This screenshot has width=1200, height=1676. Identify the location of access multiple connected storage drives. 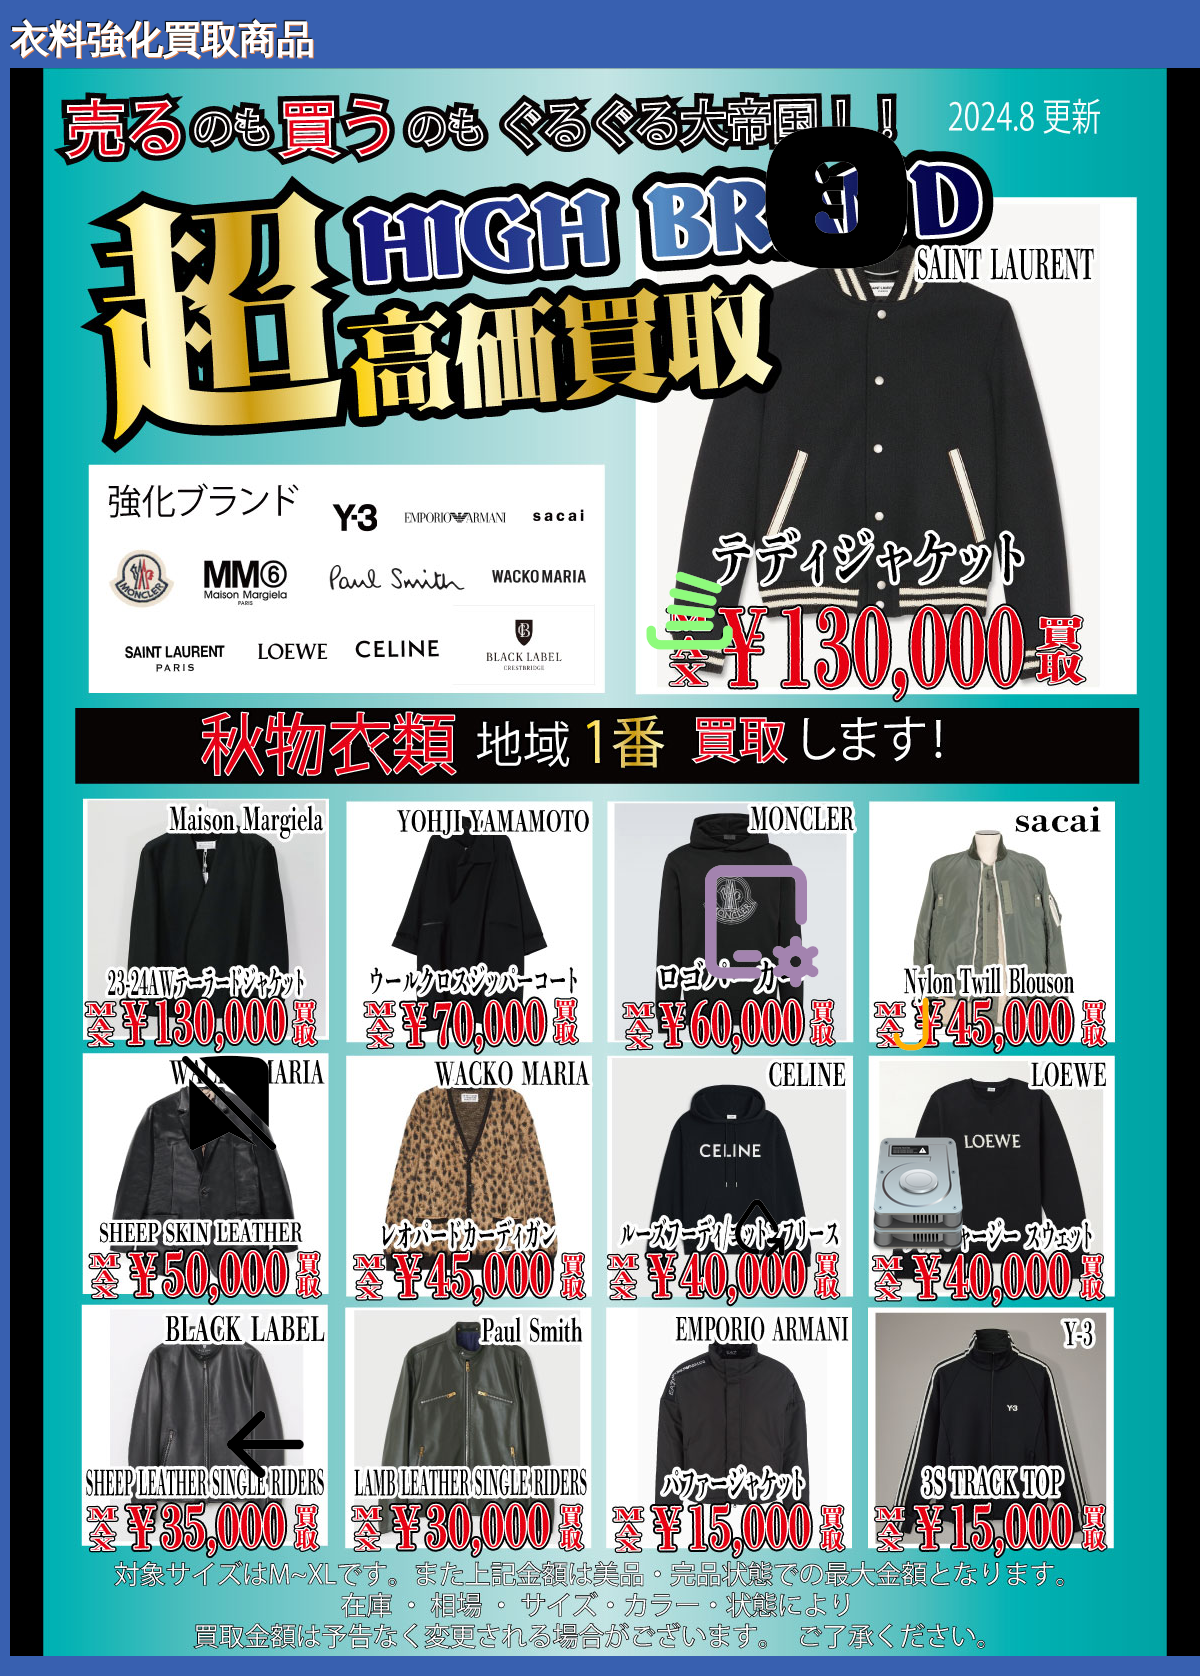
(918, 1194).